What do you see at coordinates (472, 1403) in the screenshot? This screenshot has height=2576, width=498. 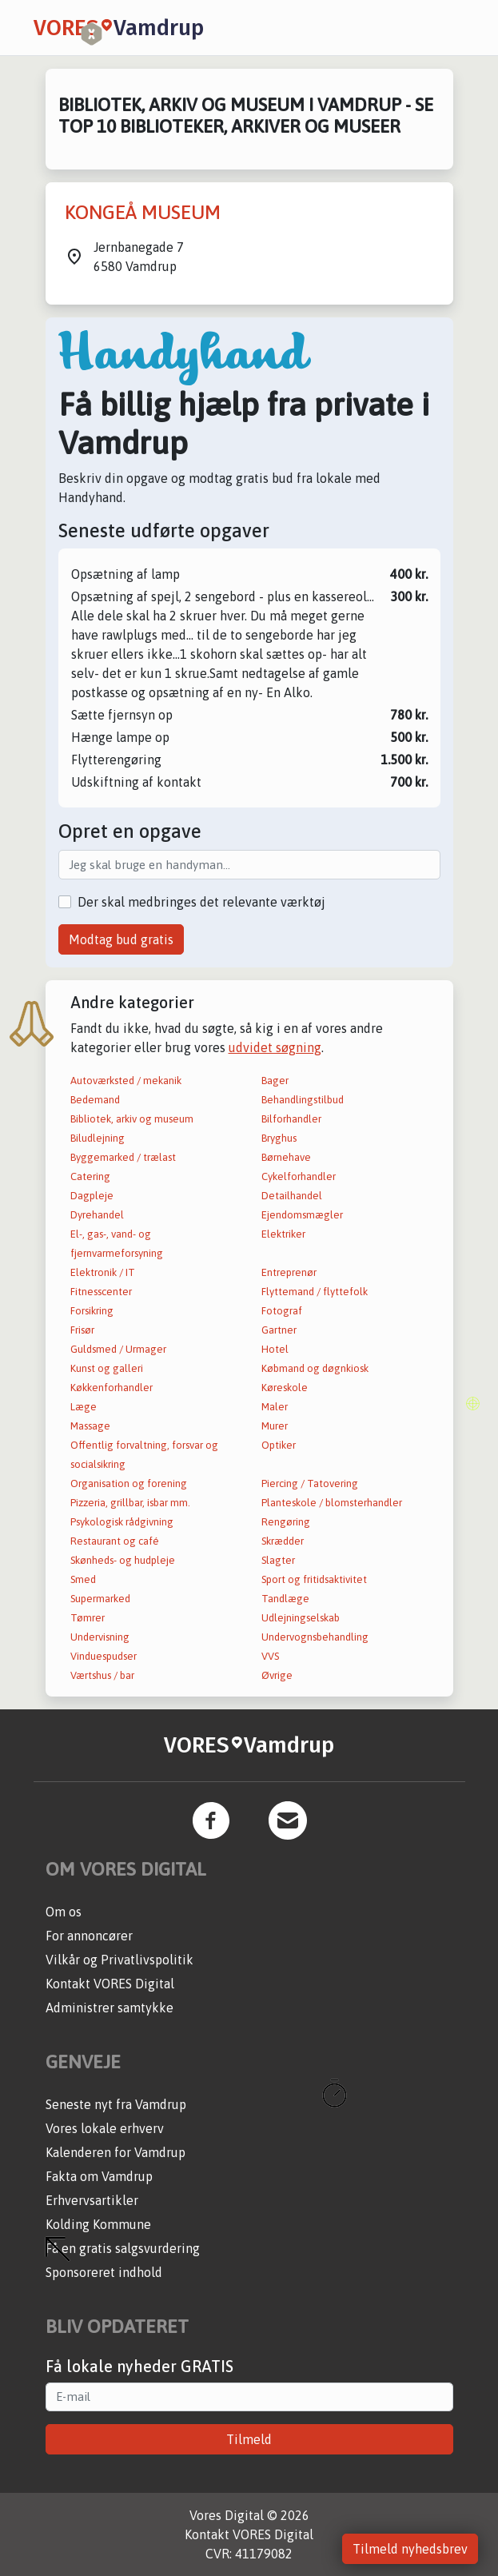 I see `view polar chart or radar graph data` at bounding box center [472, 1403].